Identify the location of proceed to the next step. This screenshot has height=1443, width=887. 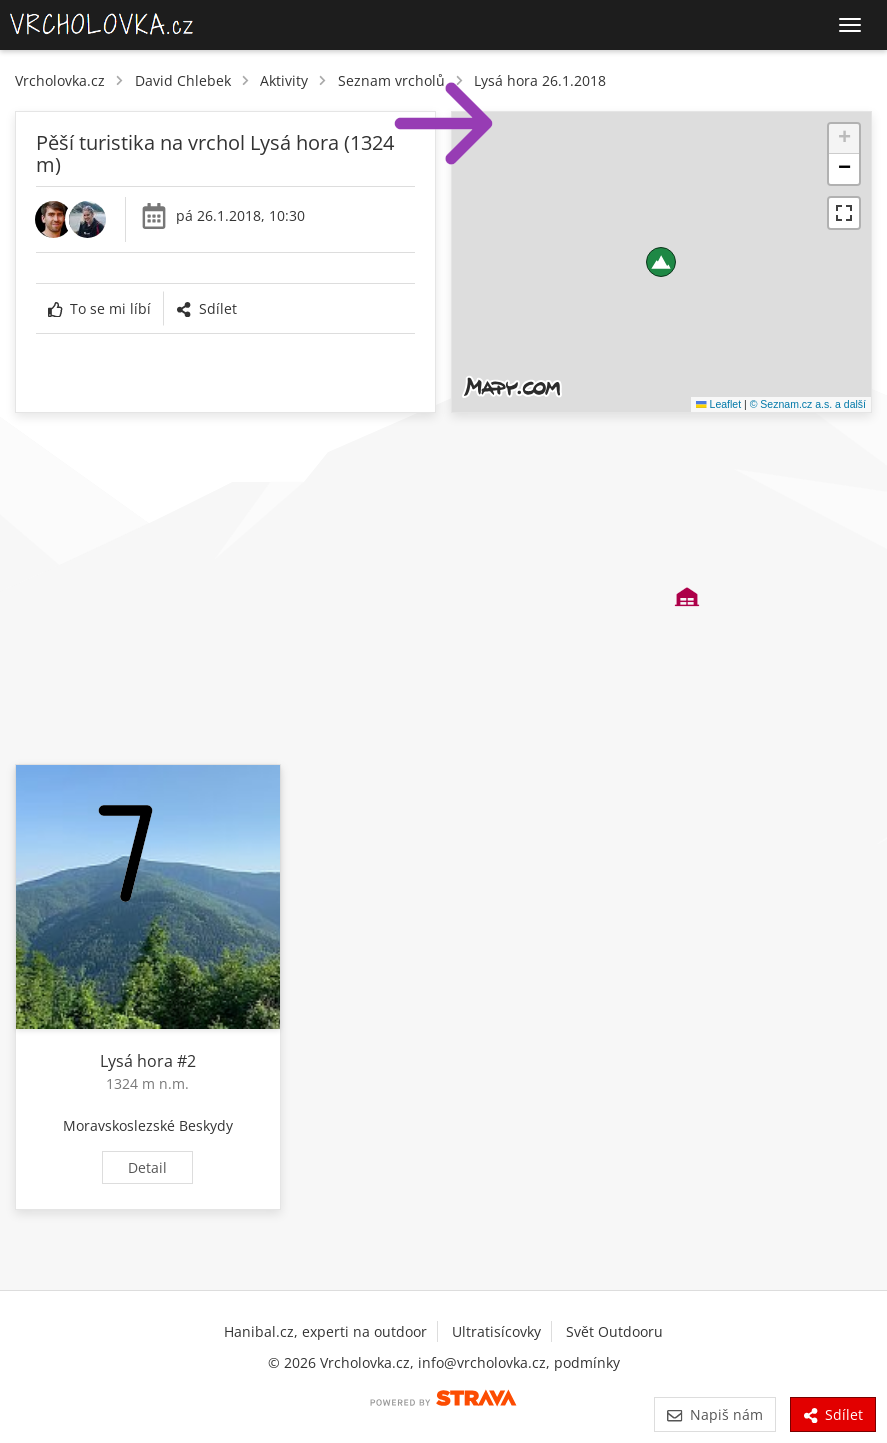
(443, 123).